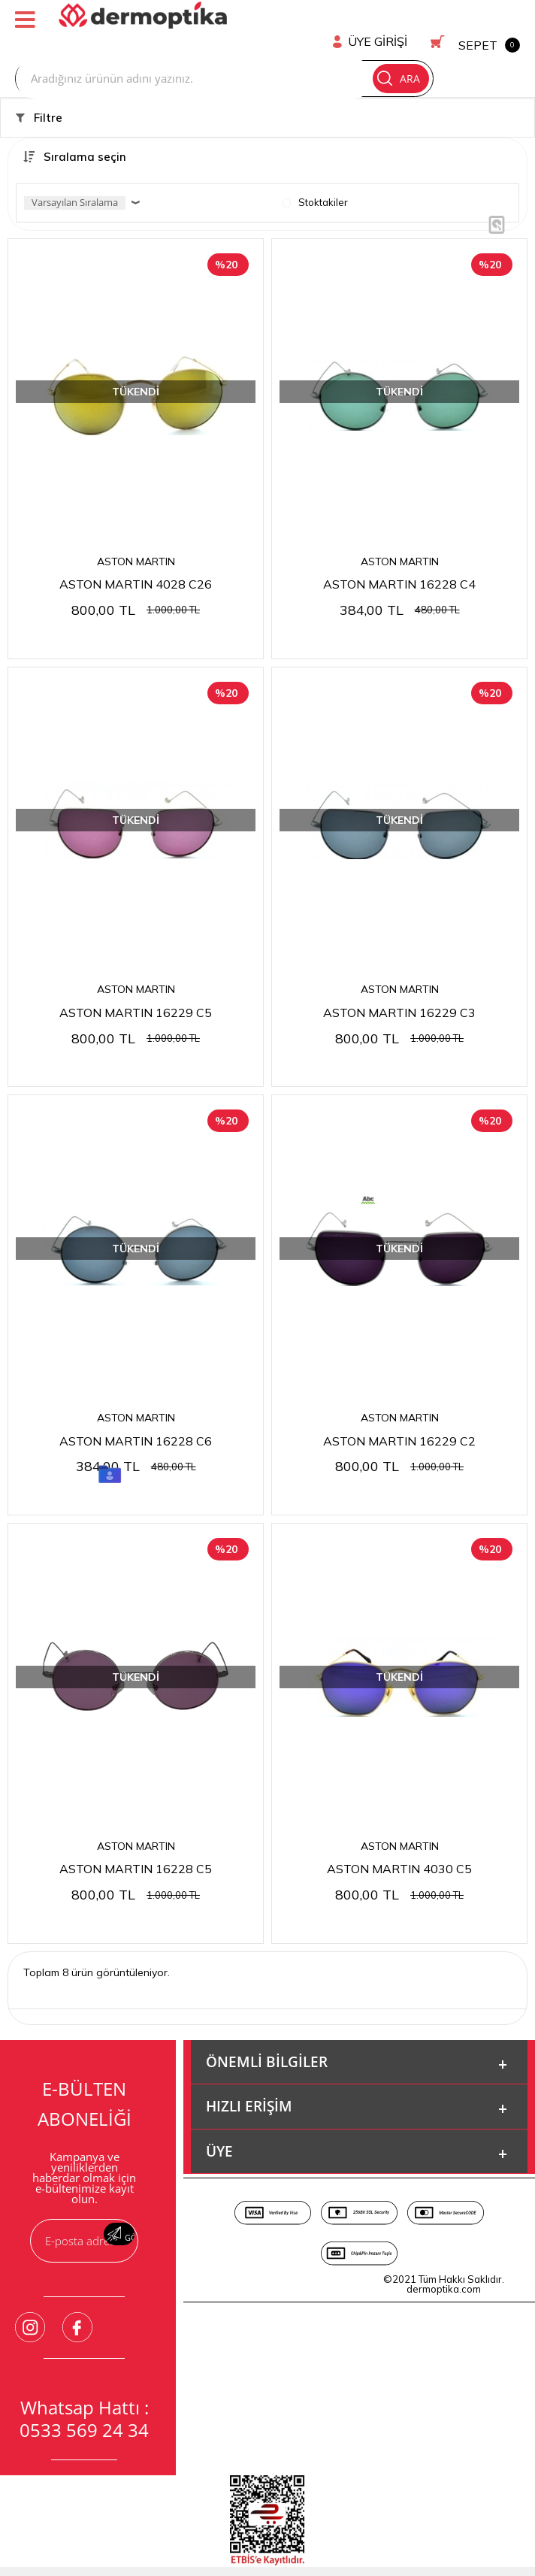  I want to click on open user profile folder, so click(110, 1475).